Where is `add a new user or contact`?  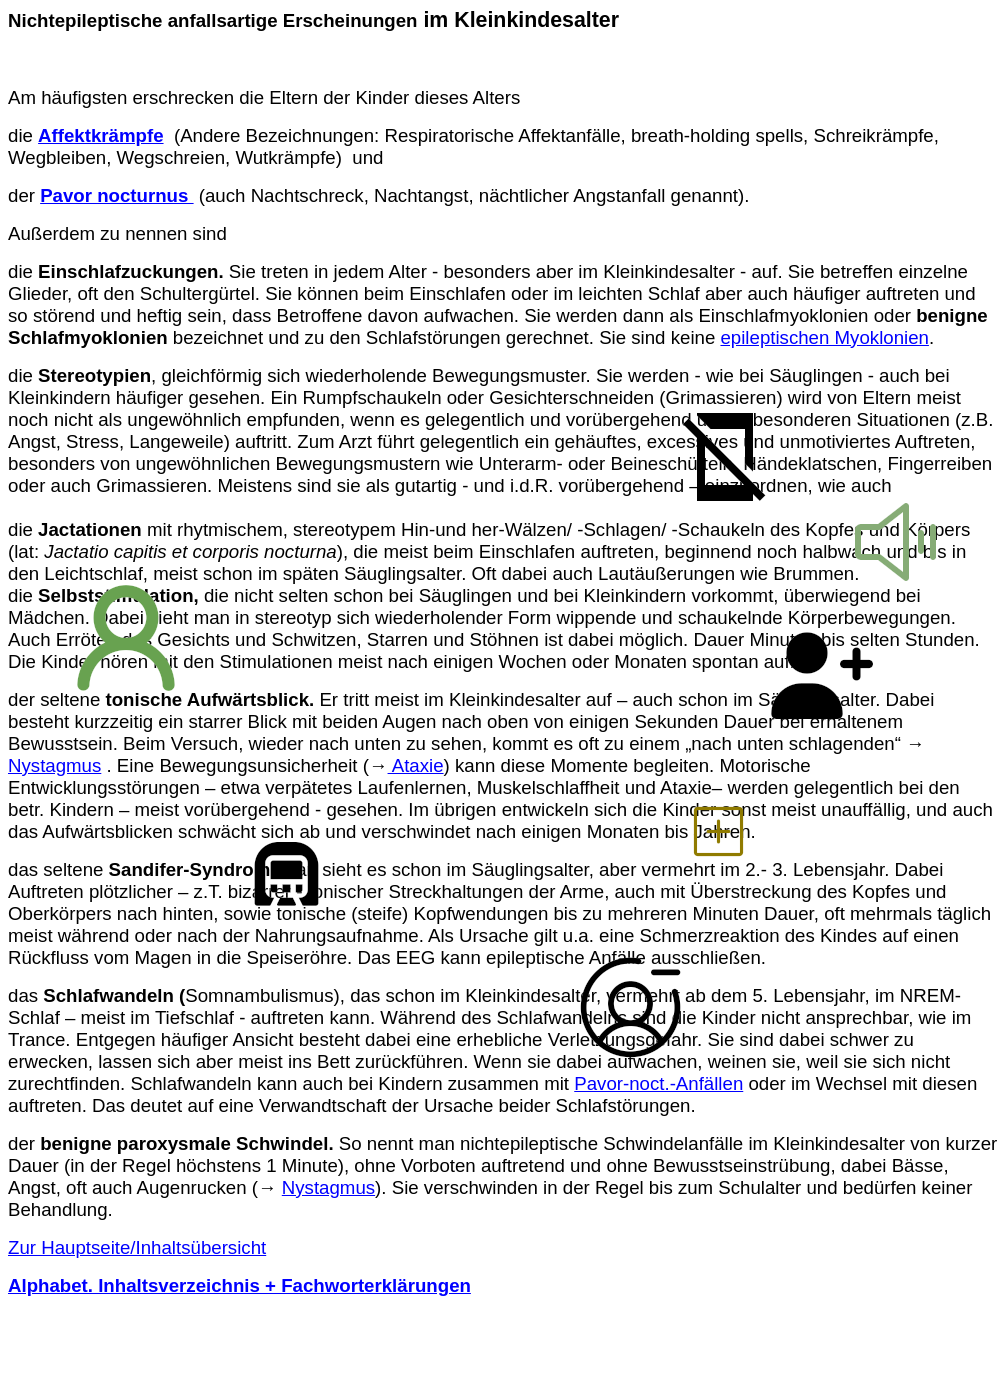 add a new user or contact is located at coordinates (818, 675).